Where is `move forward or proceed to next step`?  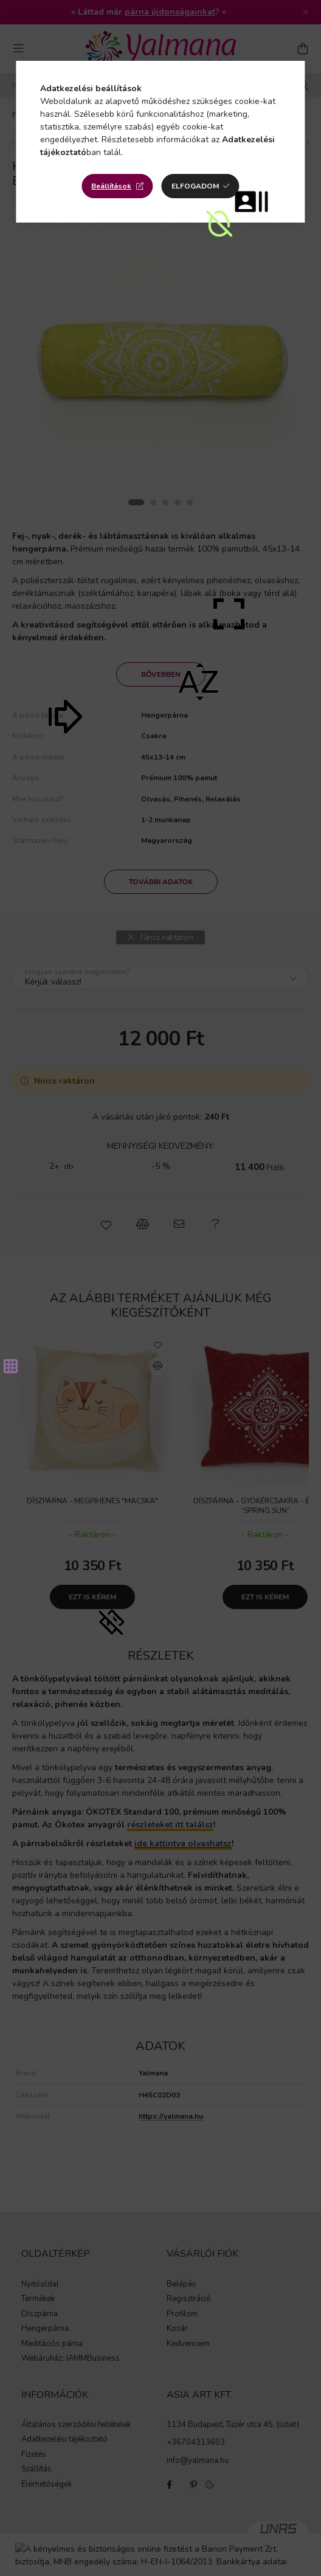 move forward or proceed to next step is located at coordinates (64, 716).